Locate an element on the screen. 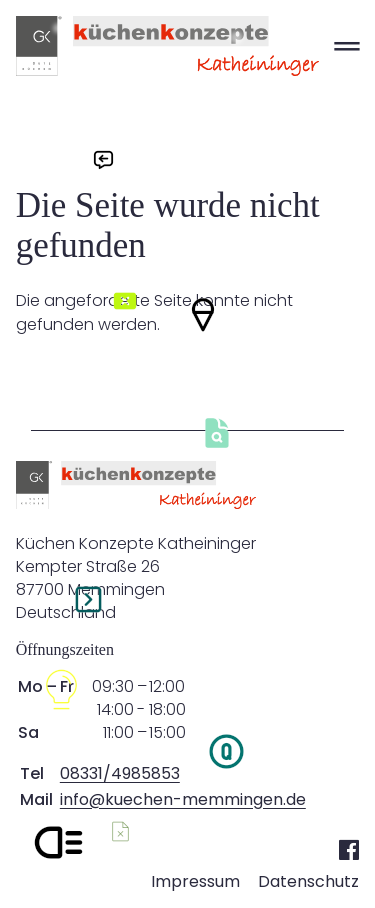  navigate to the next item or page is located at coordinates (88, 599).